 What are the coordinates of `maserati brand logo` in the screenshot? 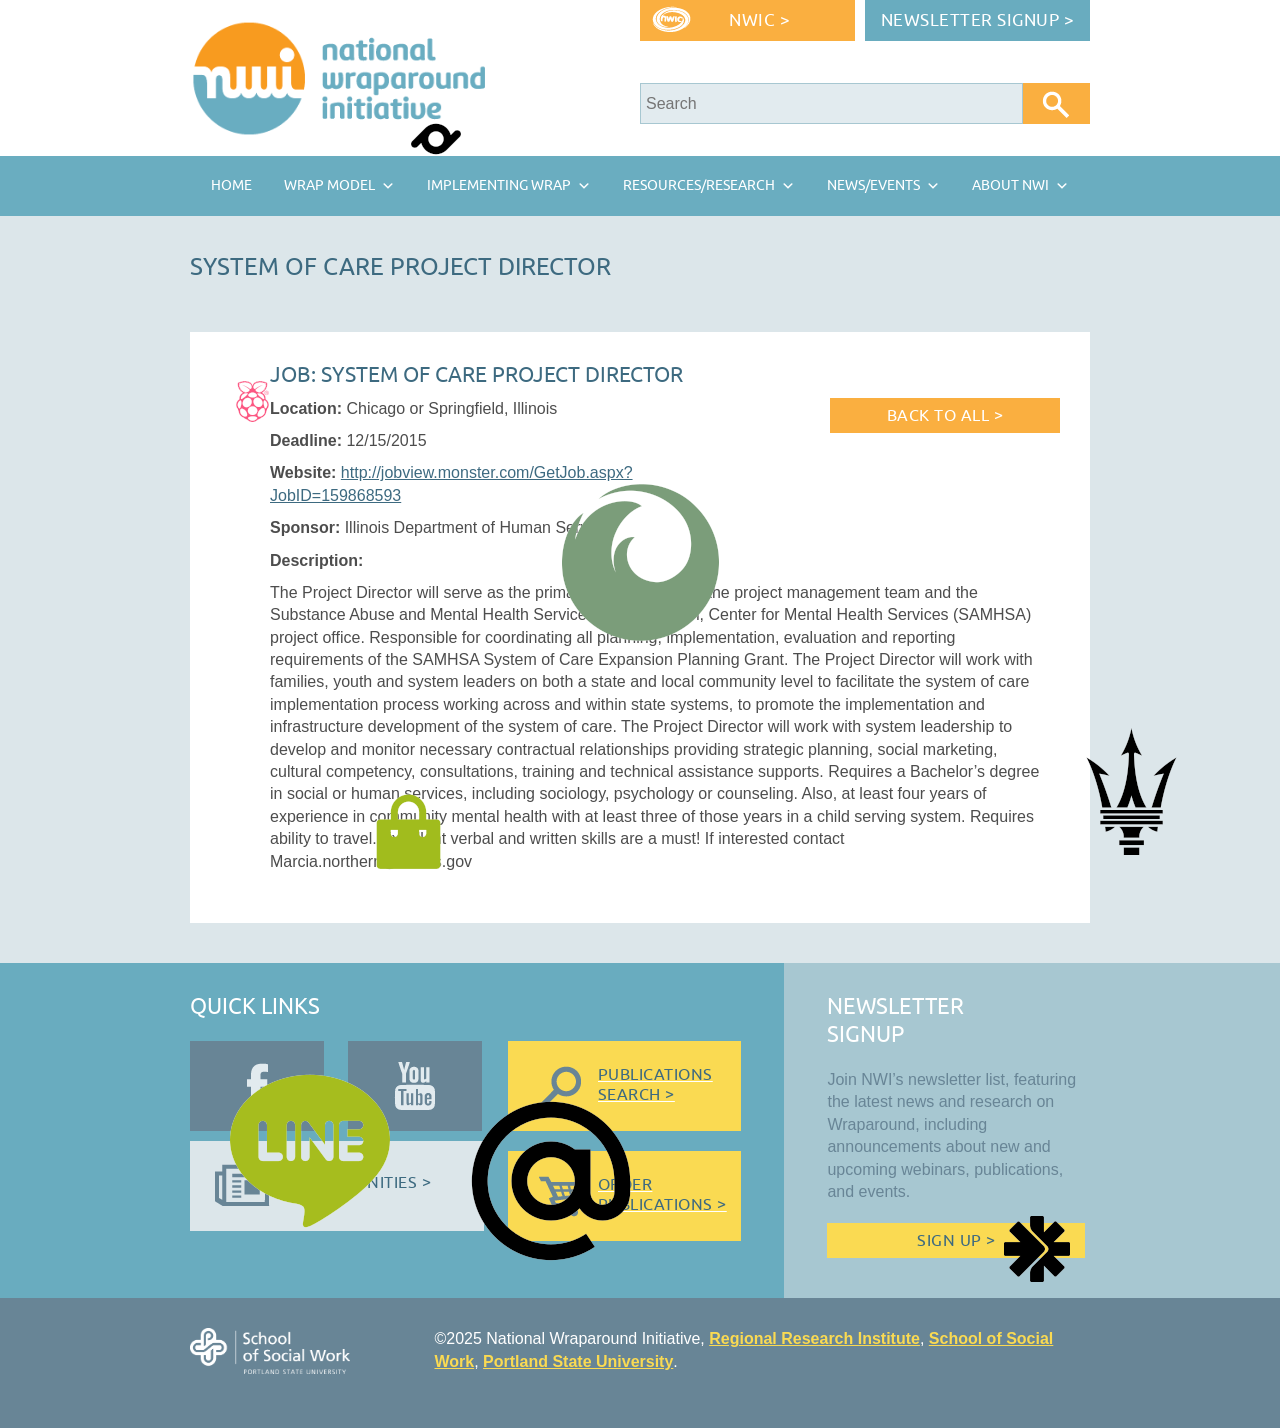 It's located at (1131, 791).